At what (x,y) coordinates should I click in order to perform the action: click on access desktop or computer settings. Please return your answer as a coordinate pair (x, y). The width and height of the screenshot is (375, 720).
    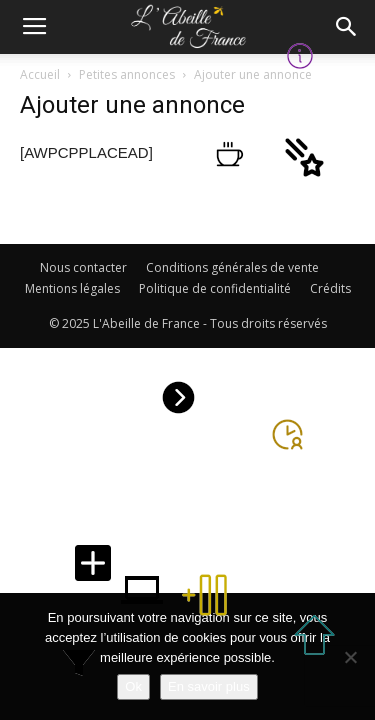
    Looking at the image, I should click on (142, 590).